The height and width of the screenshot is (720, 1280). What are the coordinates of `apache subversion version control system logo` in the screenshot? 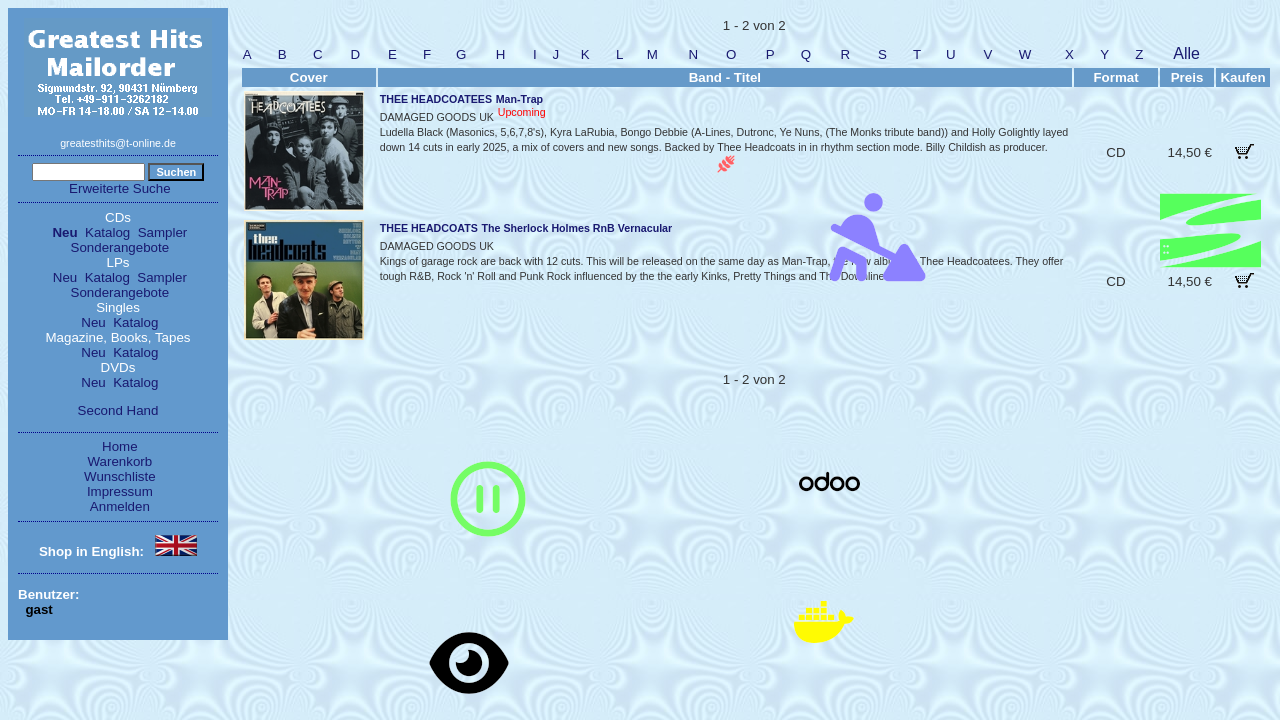 It's located at (1210, 230).